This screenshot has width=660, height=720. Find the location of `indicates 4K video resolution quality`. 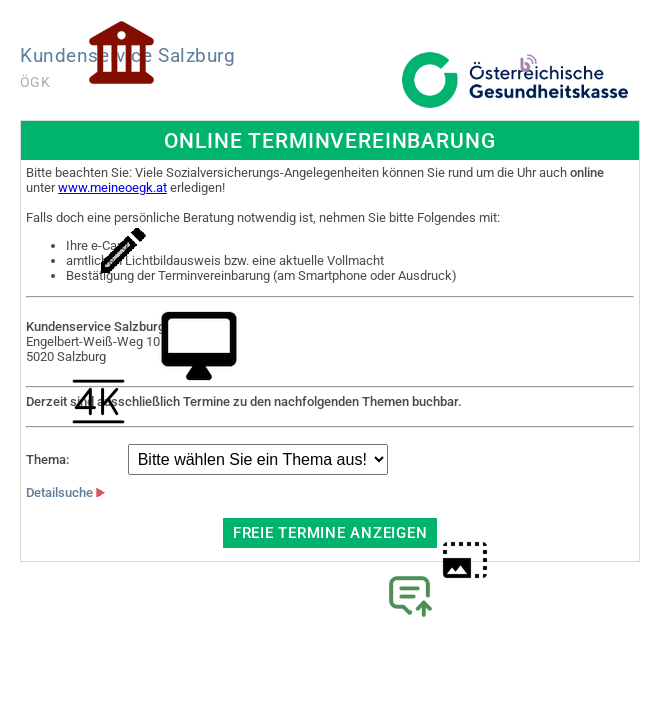

indicates 4K video resolution quality is located at coordinates (98, 401).